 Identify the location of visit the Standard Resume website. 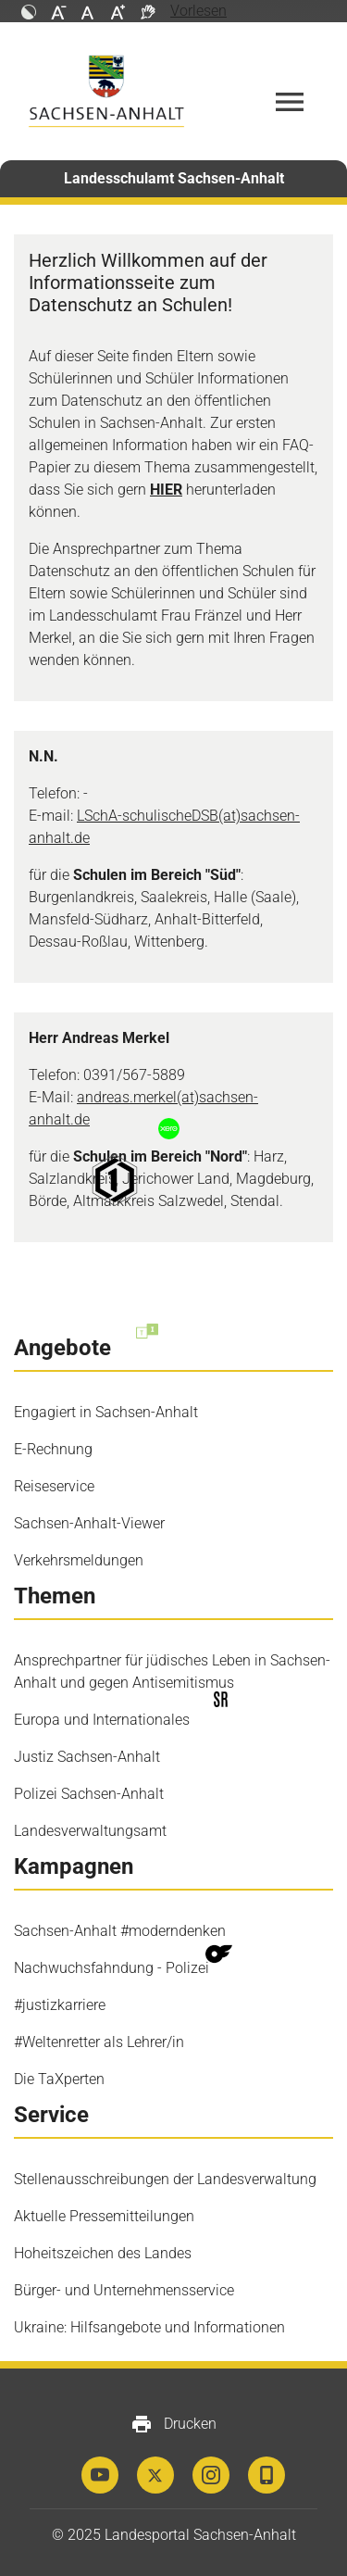
(220, 1699).